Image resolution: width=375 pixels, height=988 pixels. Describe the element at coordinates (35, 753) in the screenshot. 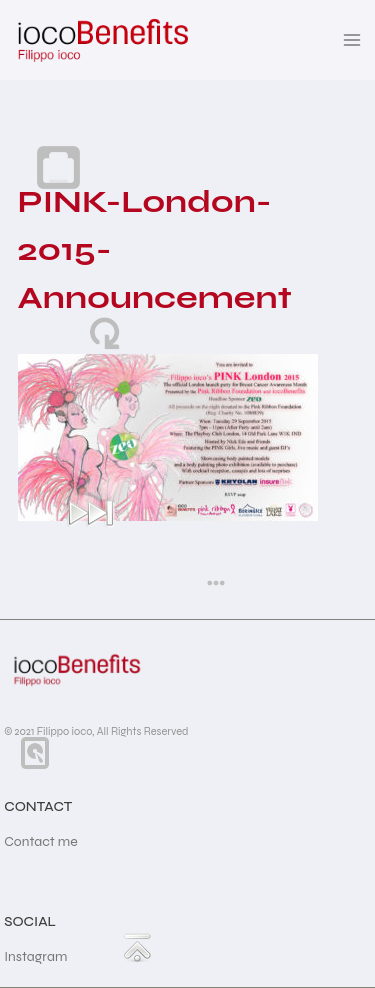

I see `access firewire hard drive` at that location.